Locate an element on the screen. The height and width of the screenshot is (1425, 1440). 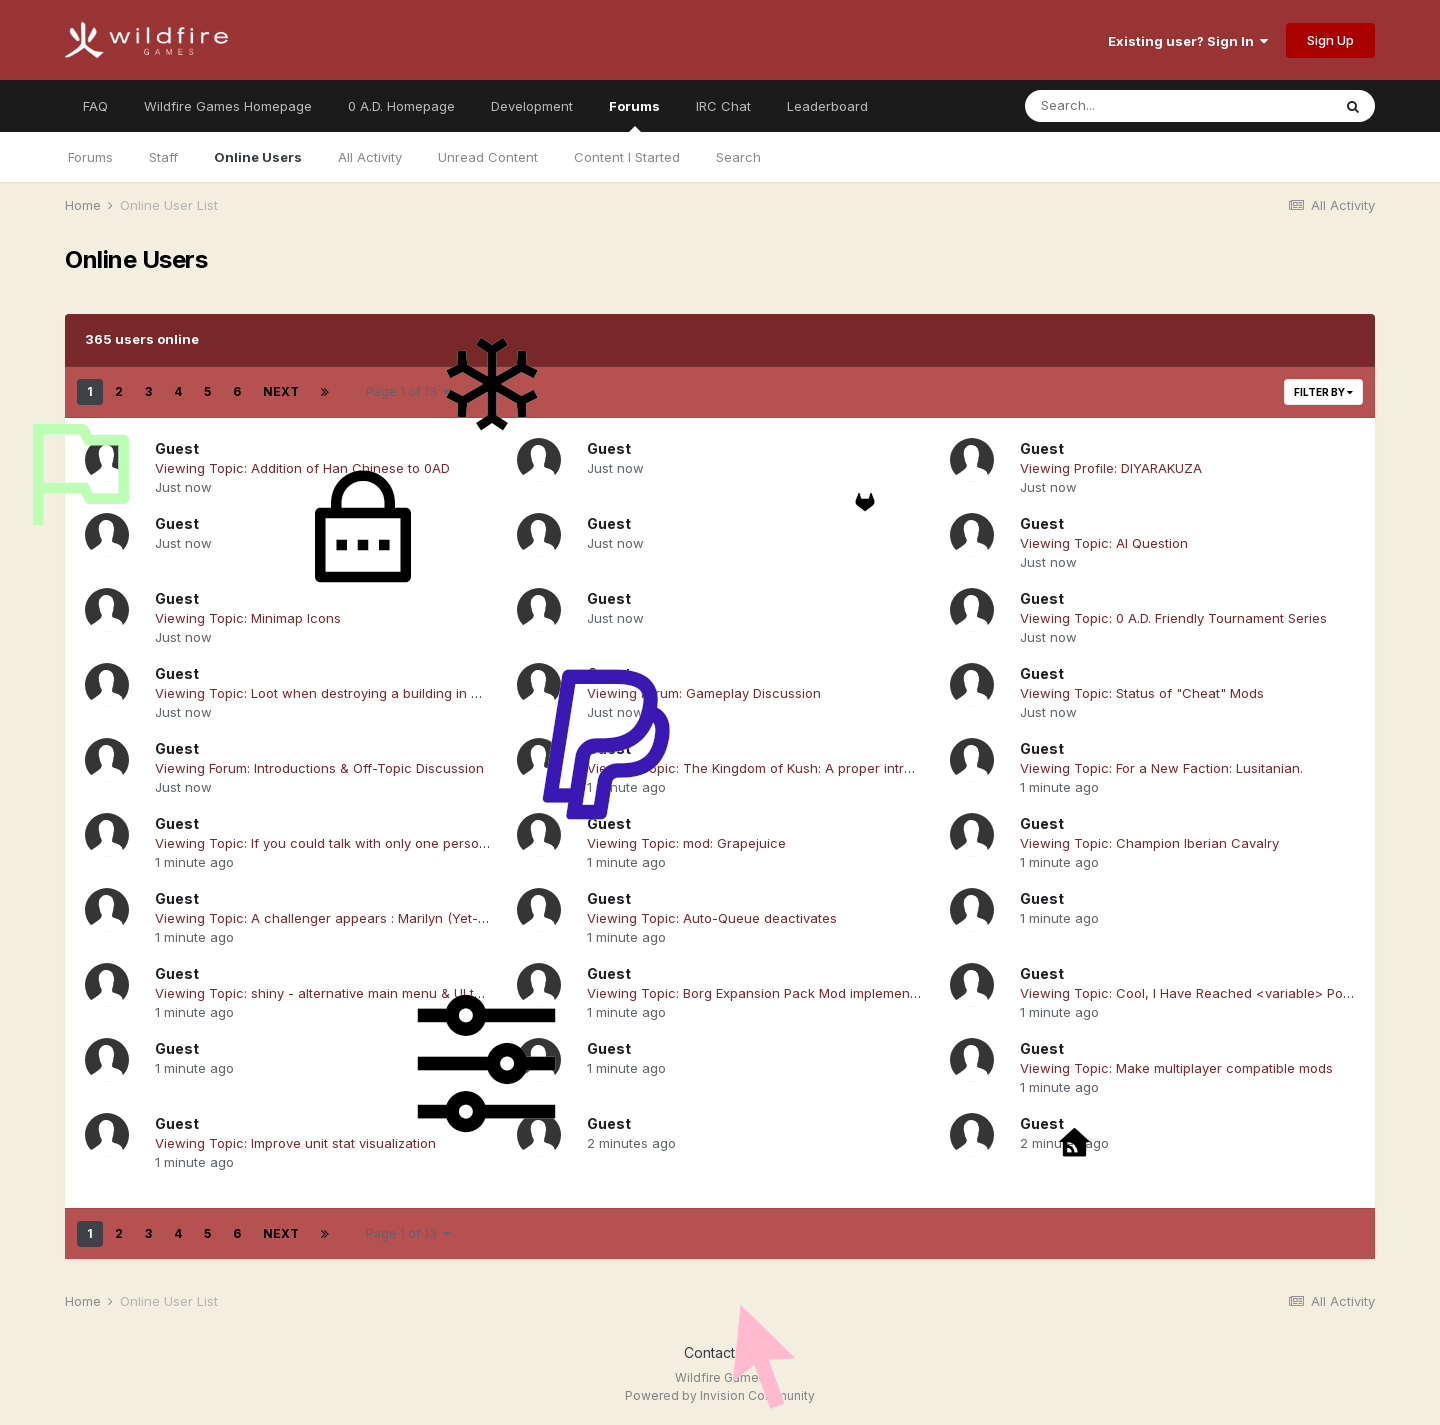
cursor app logo is located at coordinates (759, 1358).